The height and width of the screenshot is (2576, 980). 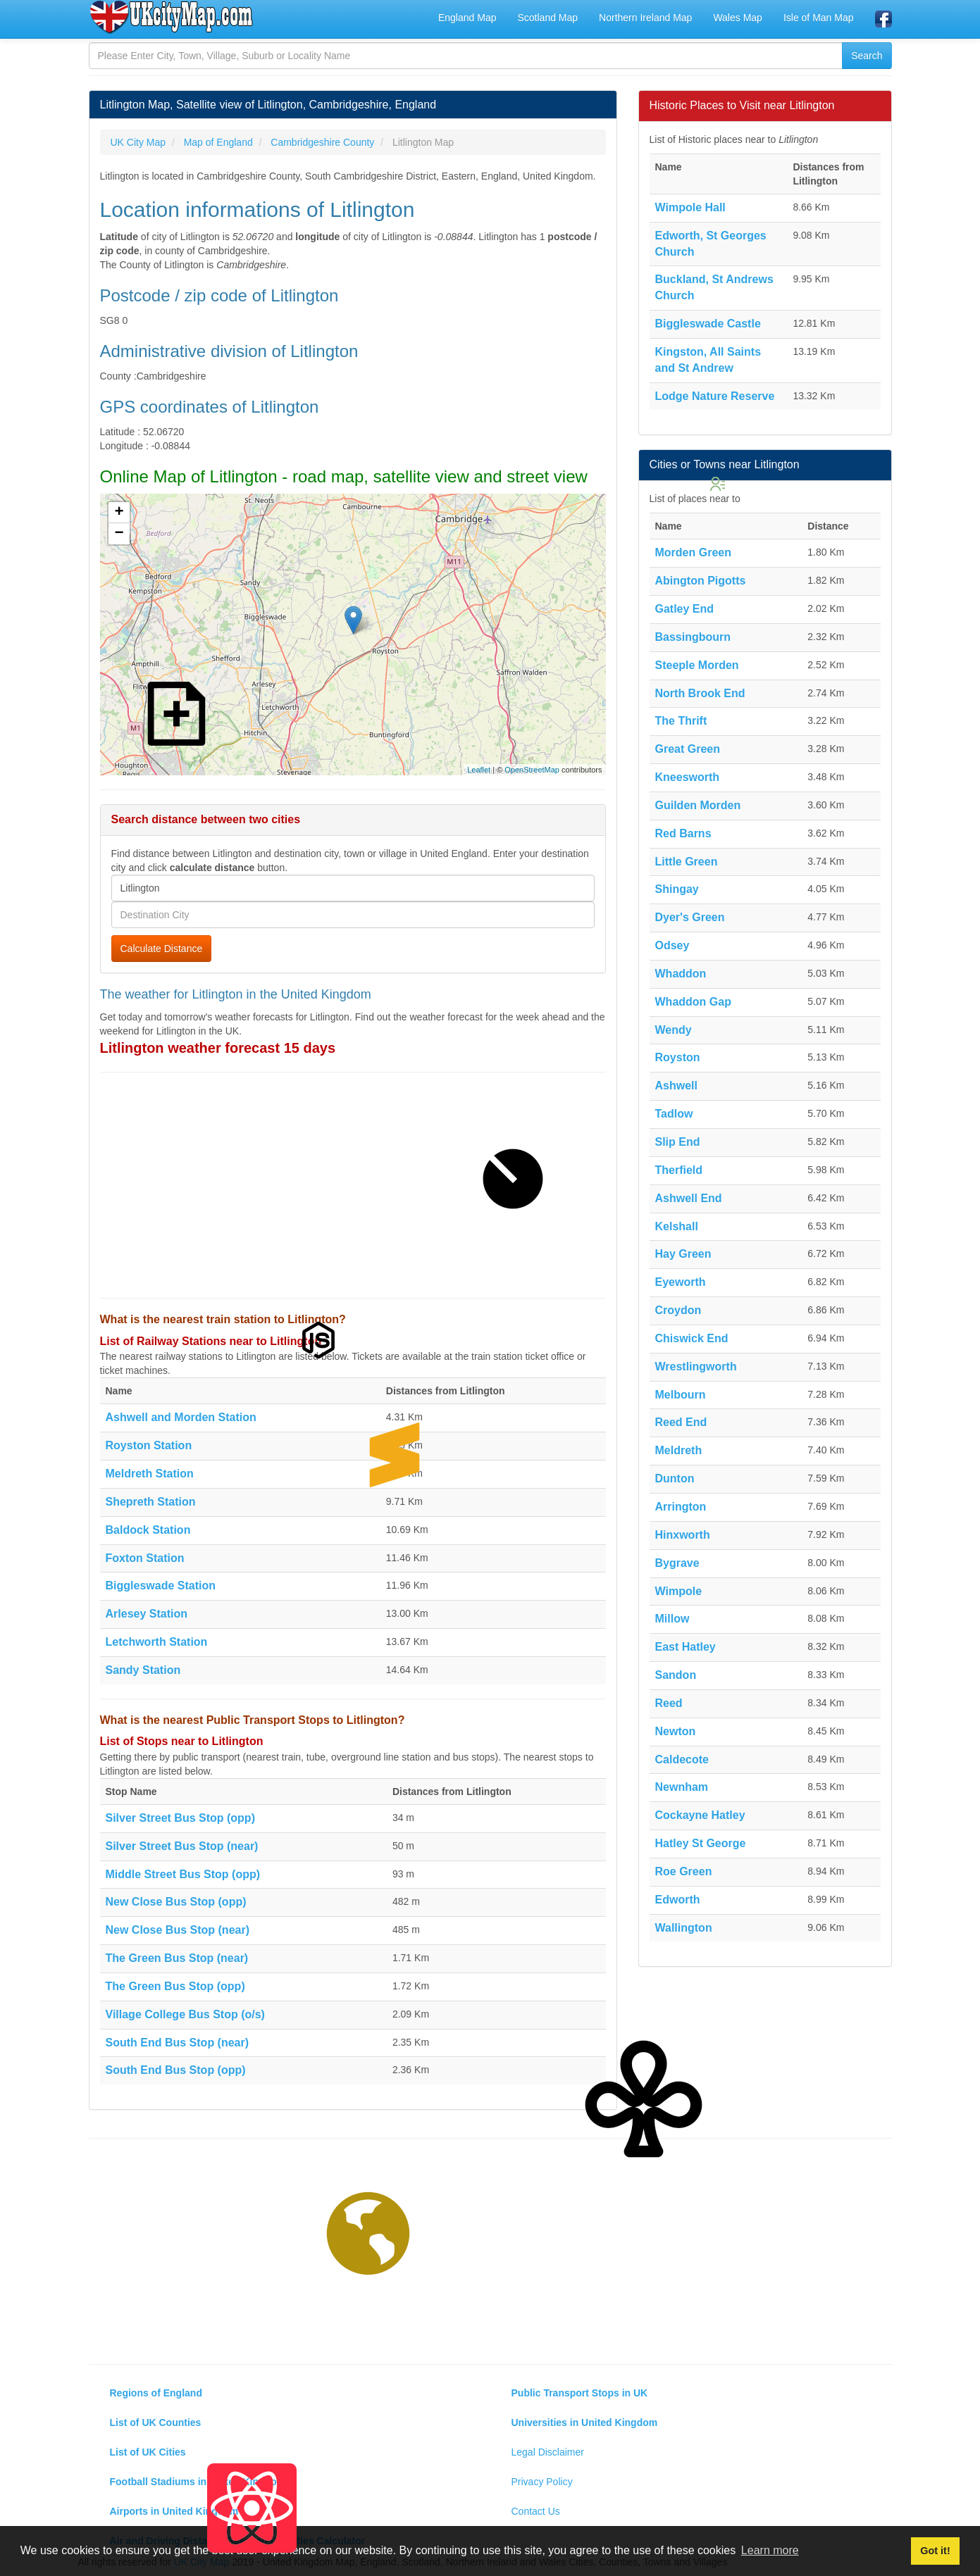 I want to click on represents the clubs suit in a card or poker game, so click(x=643, y=2099).